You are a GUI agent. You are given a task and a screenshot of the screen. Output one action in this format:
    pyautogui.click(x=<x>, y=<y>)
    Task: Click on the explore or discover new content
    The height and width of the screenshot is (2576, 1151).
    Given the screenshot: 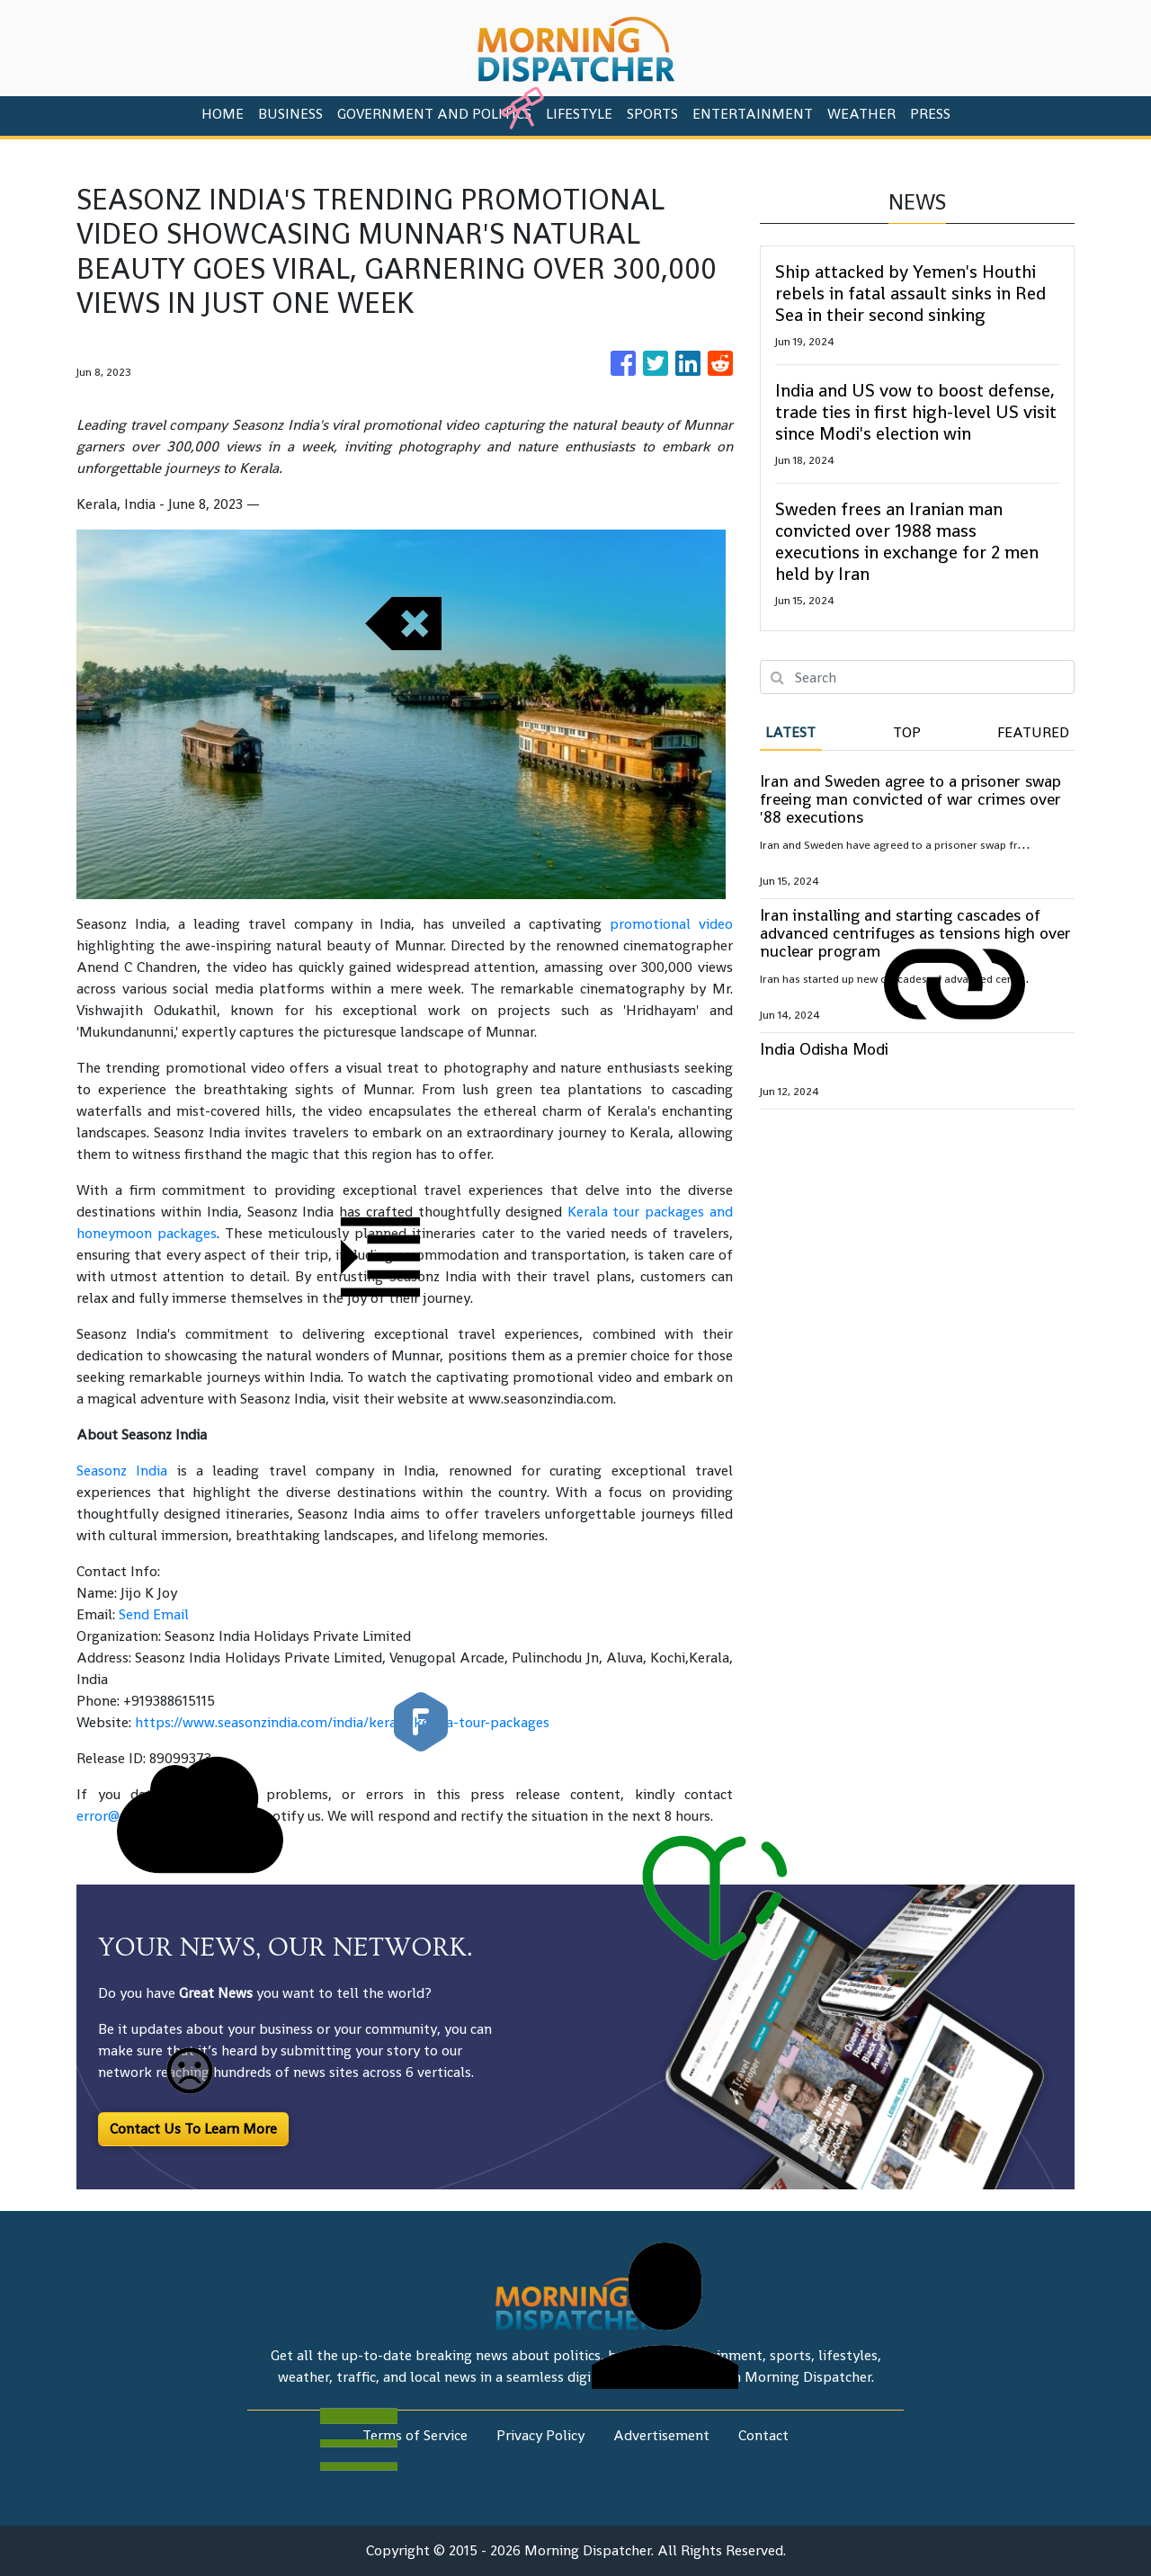 What is the action you would take?
    pyautogui.click(x=522, y=108)
    